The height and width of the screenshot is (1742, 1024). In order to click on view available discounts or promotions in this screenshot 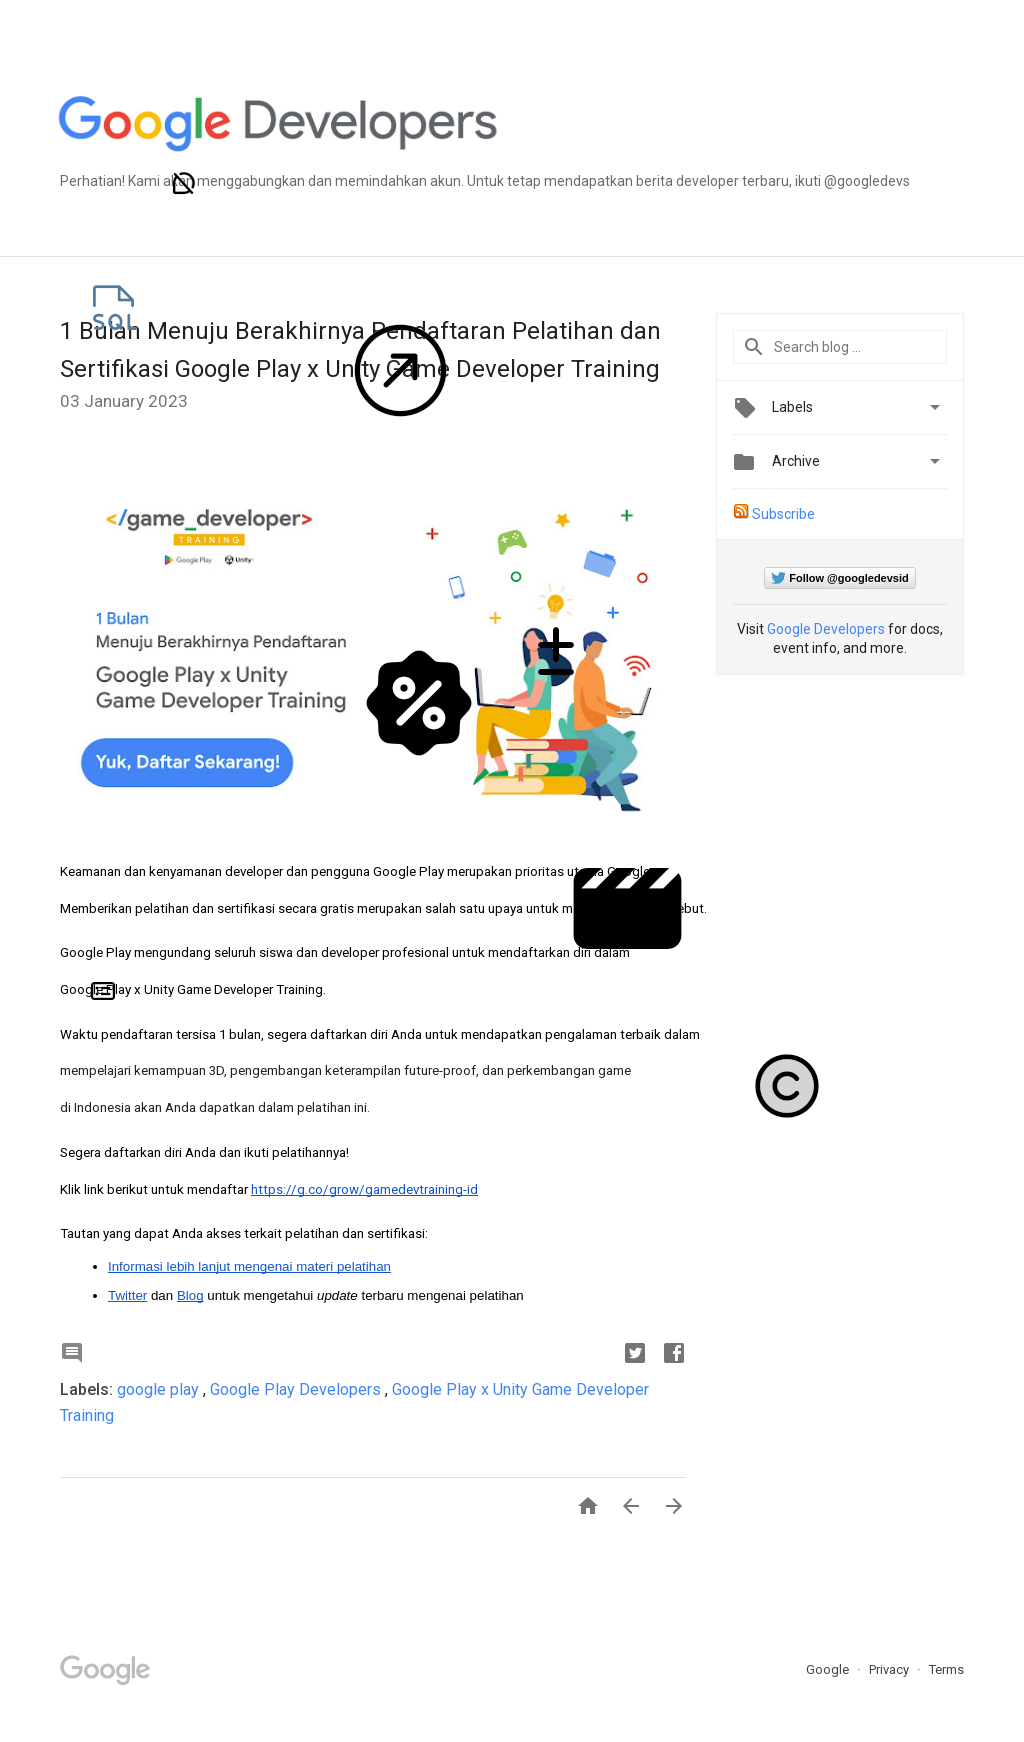, I will do `click(419, 703)`.